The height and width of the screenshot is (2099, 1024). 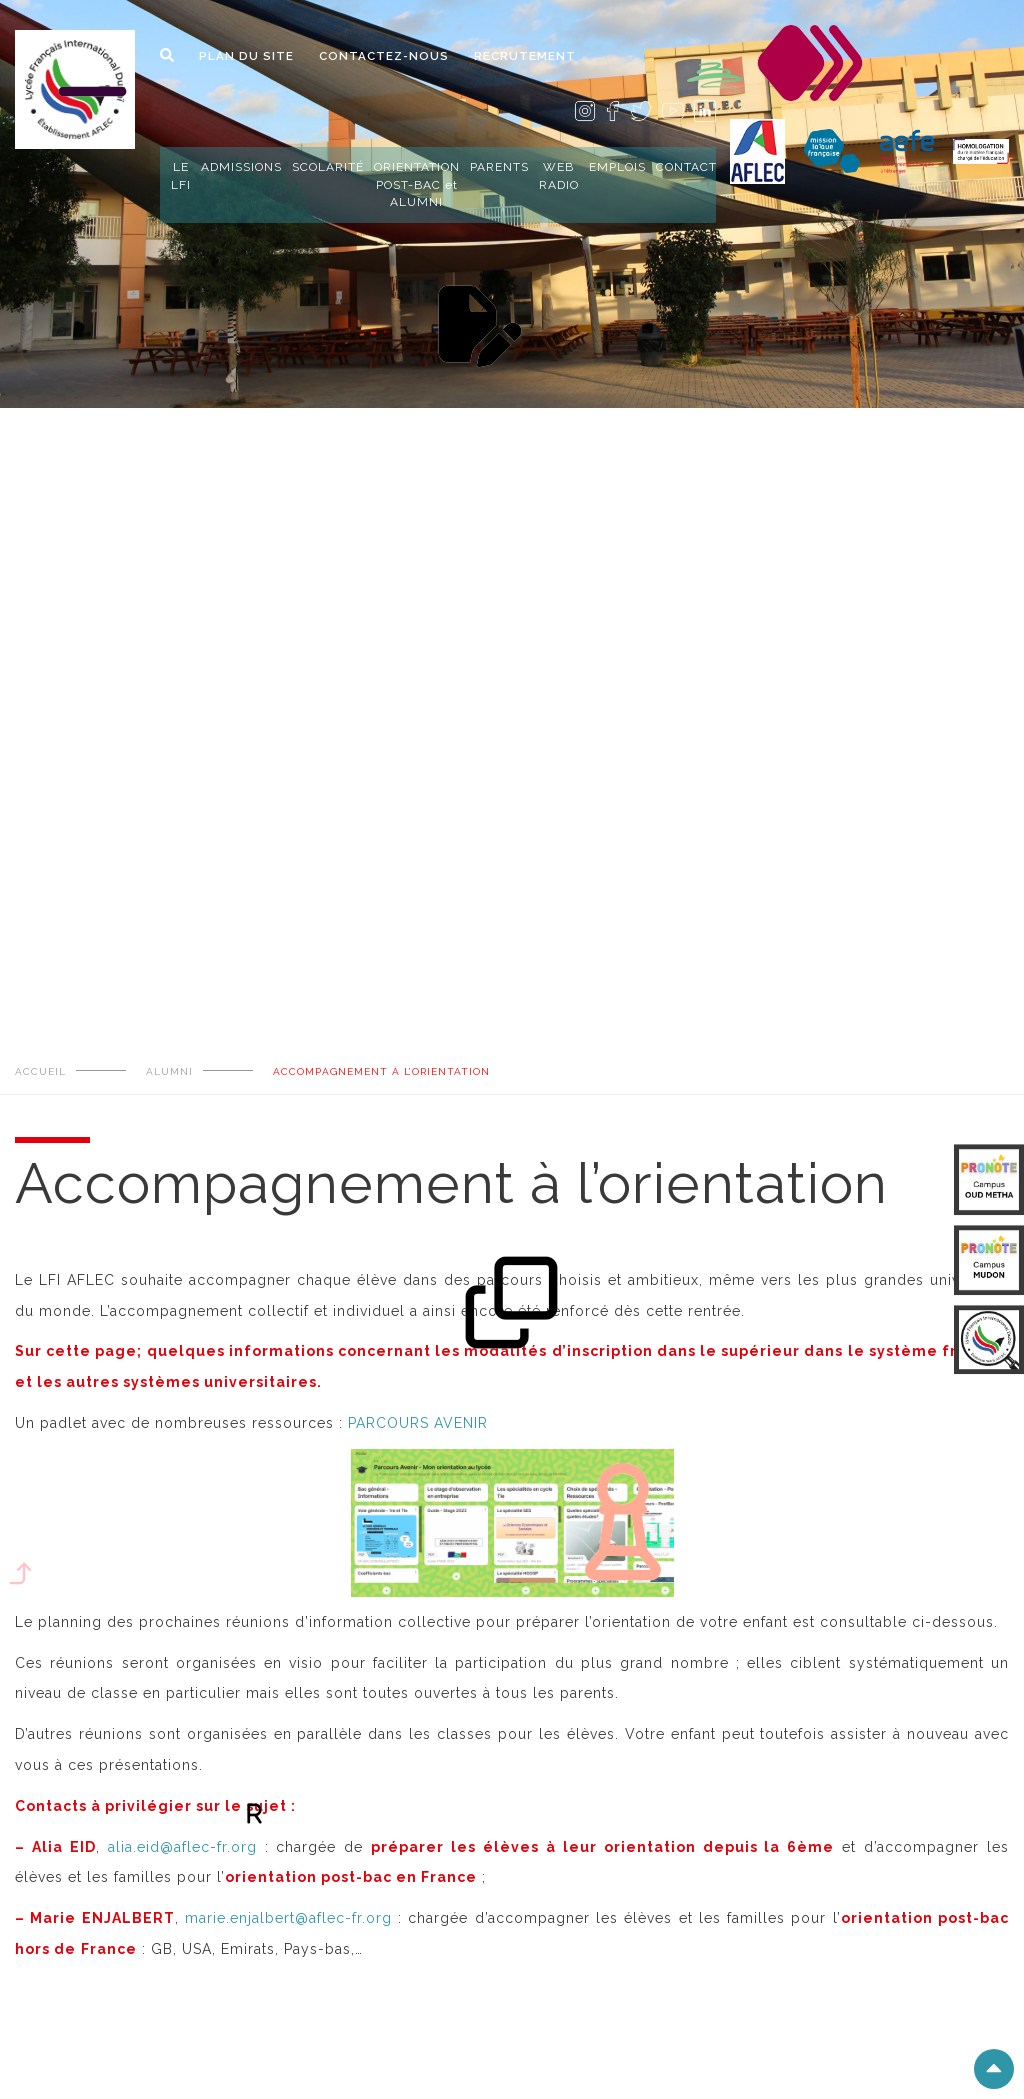 I want to click on play chess or access chess game, so click(x=623, y=1525).